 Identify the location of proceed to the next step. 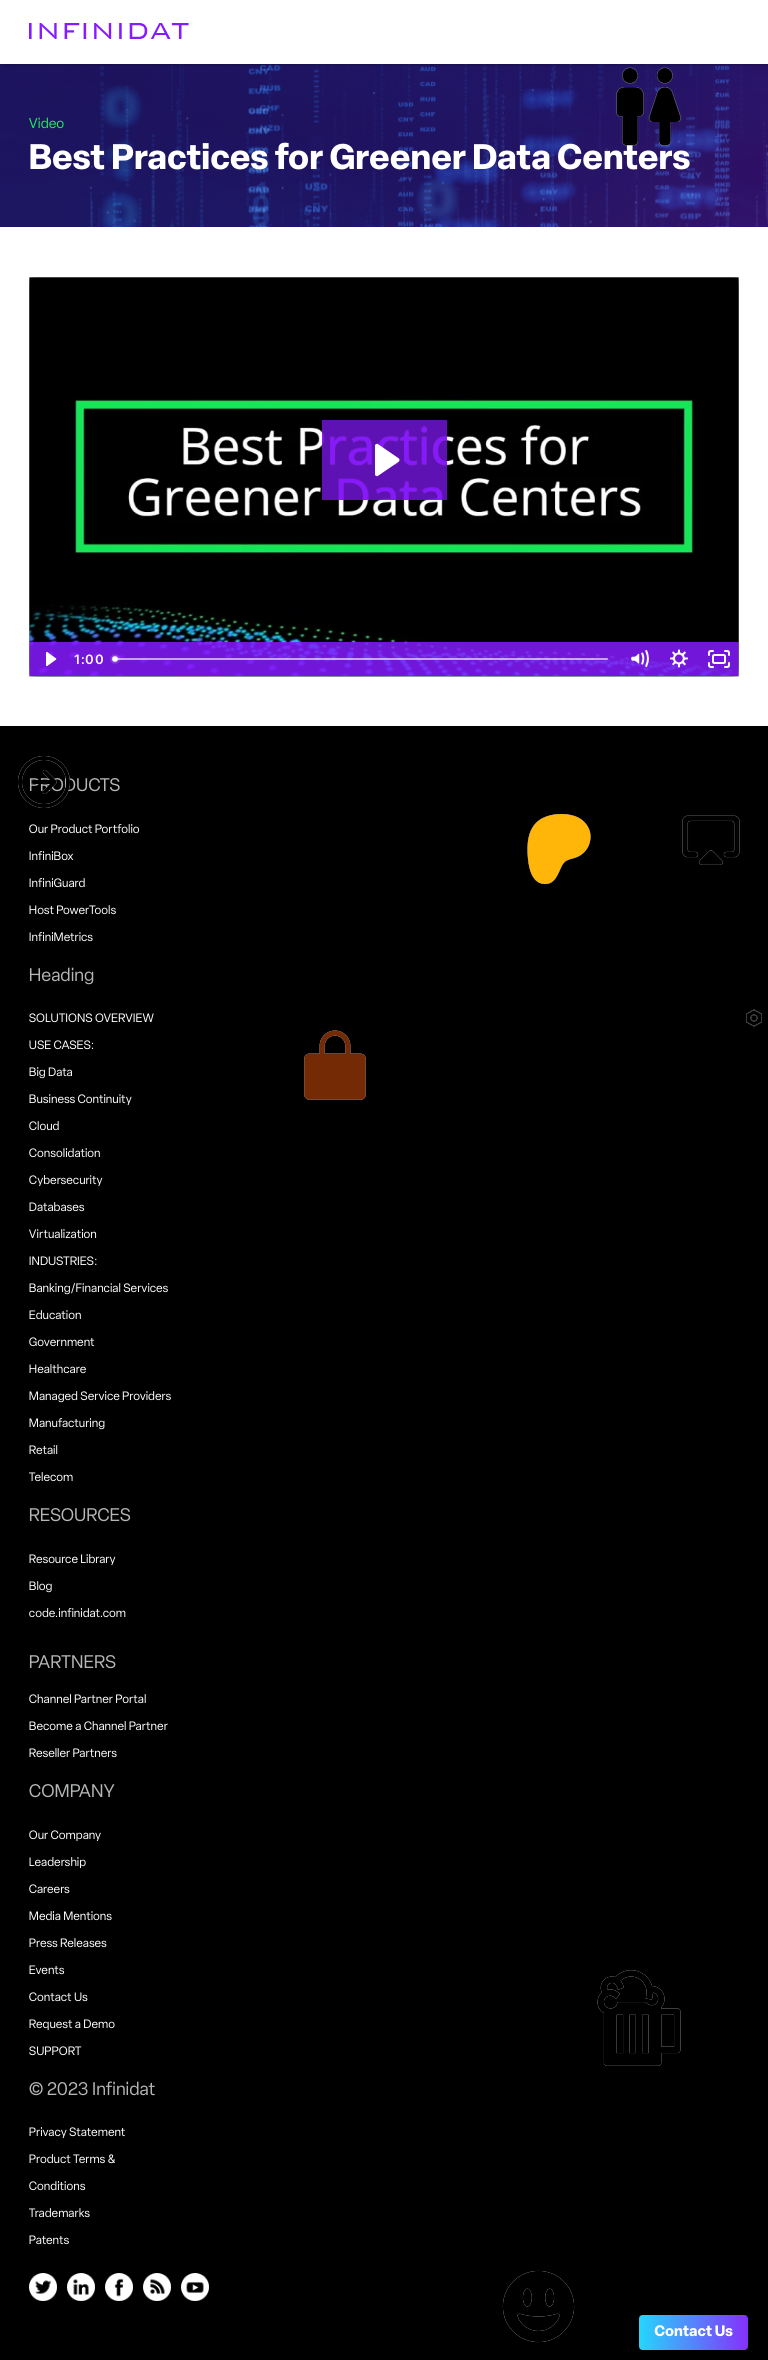
(44, 782).